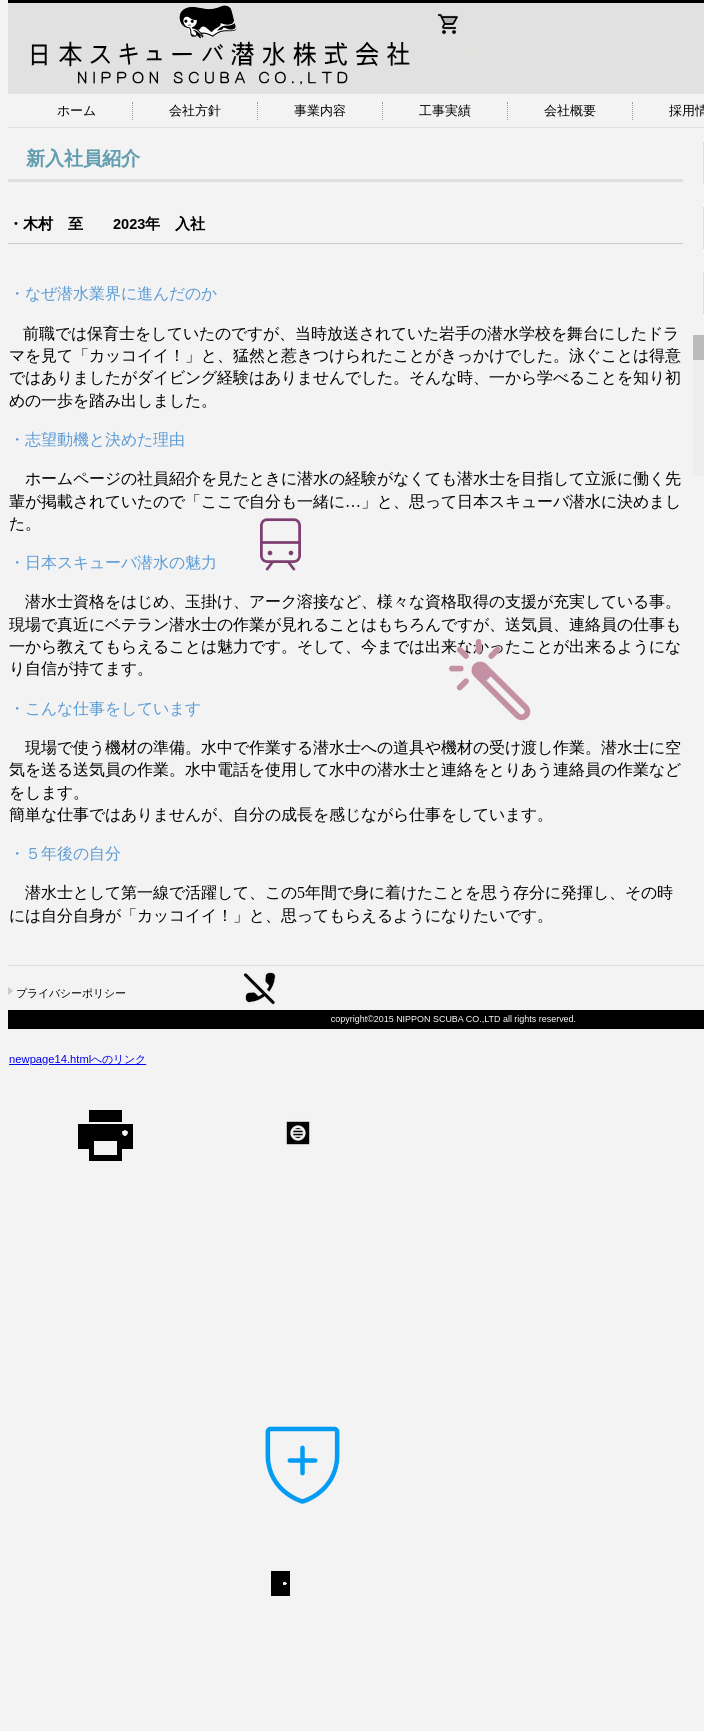  I want to click on add new security protection, so click(302, 1460).